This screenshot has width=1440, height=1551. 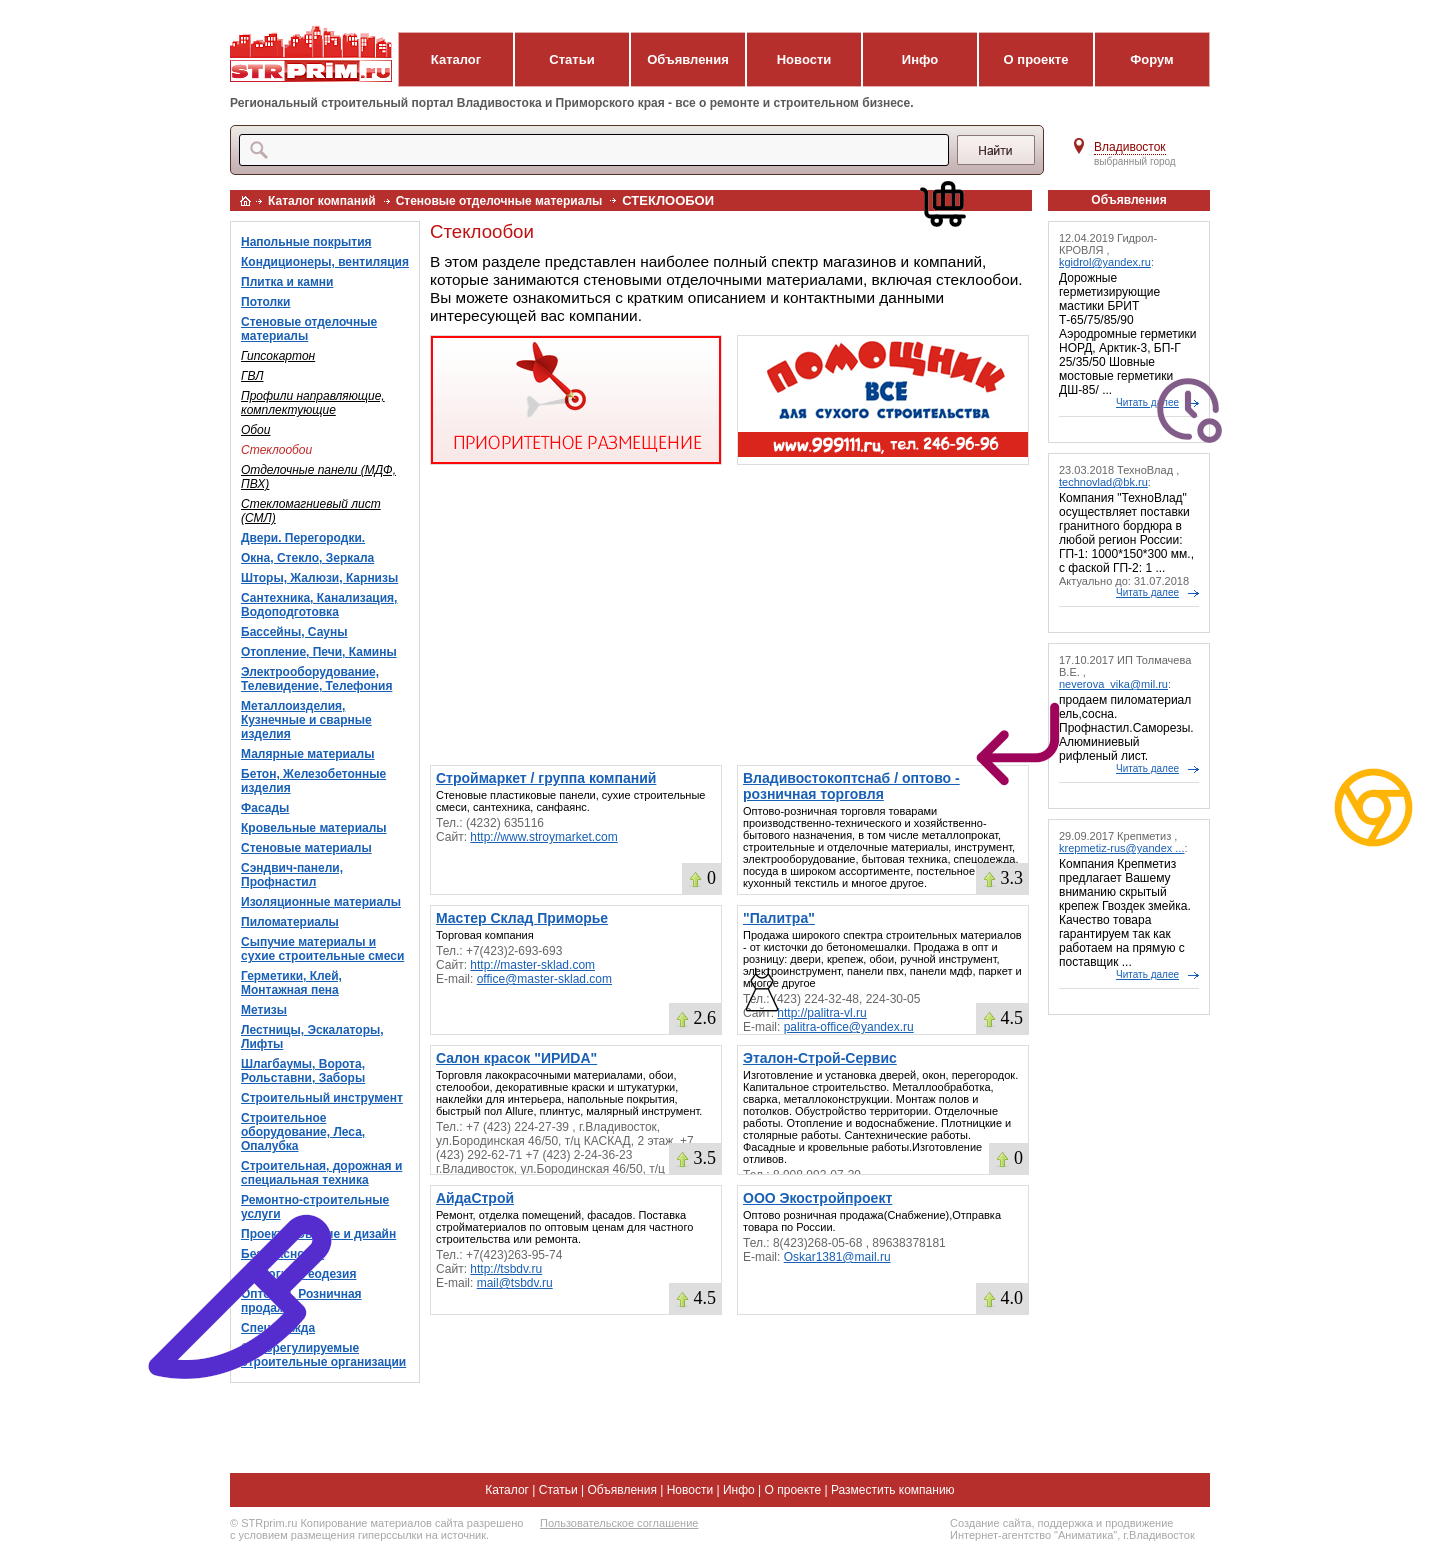 I want to click on browse women's clothing, so click(x=762, y=992).